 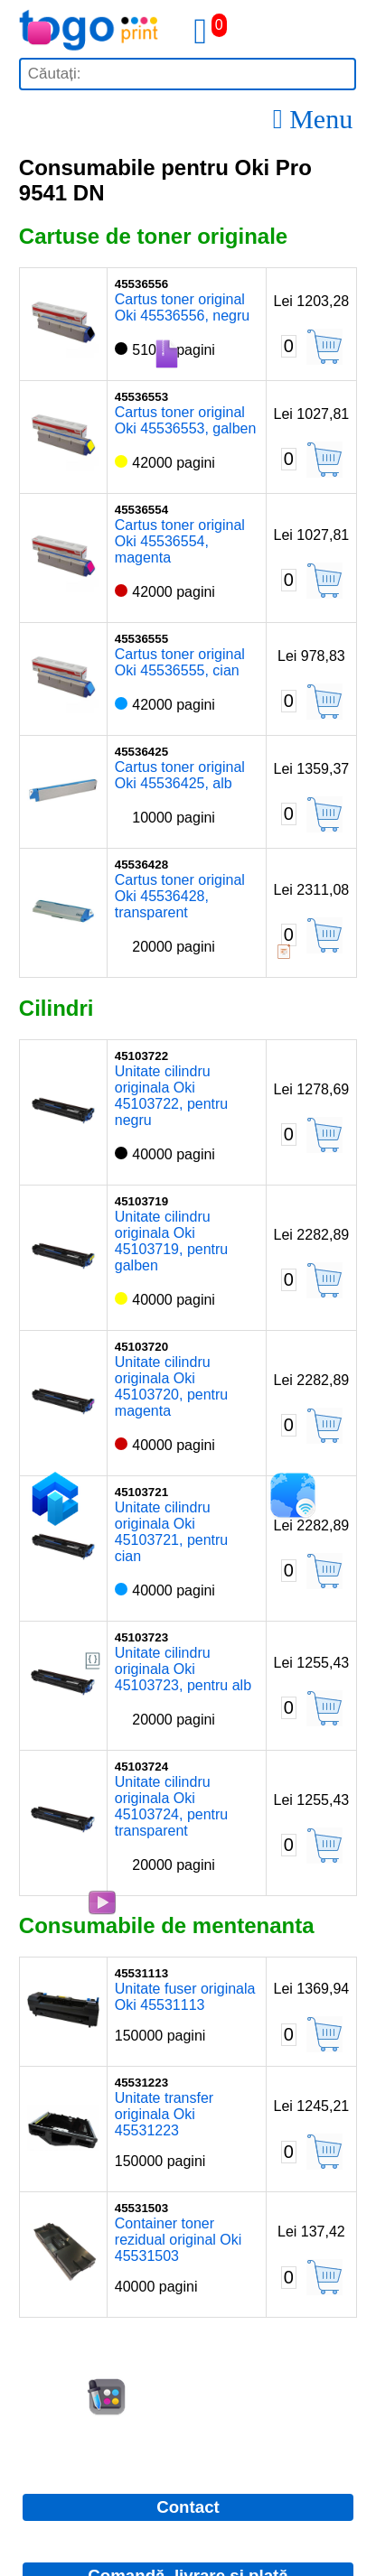 I want to click on open microsoft maquette app, so click(x=55, y=1499).